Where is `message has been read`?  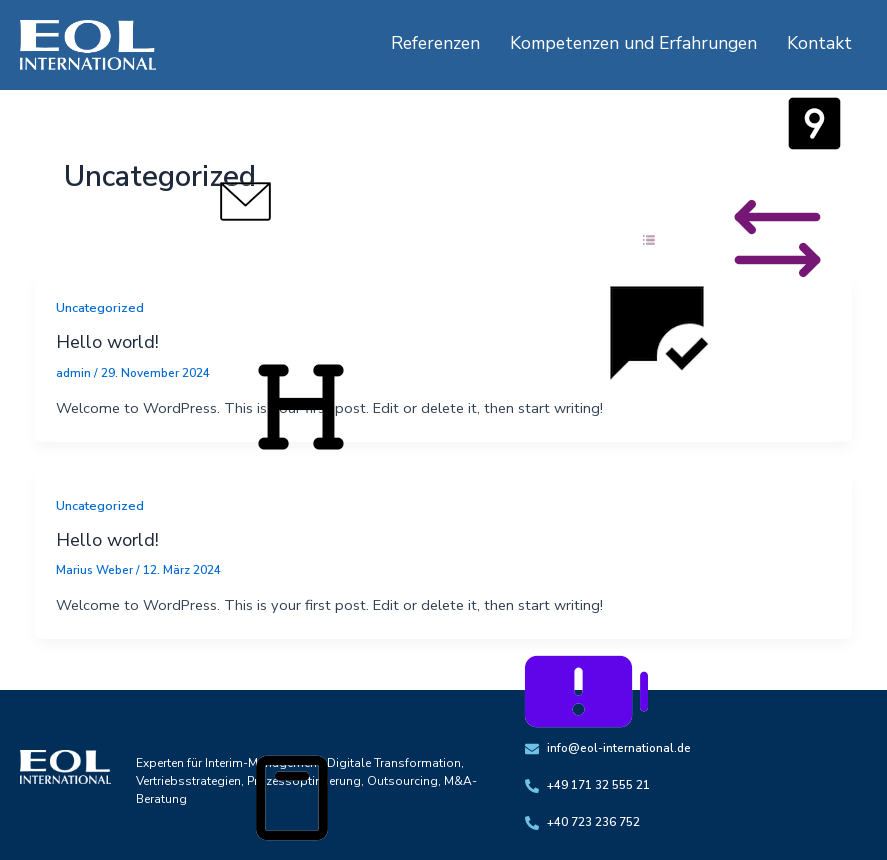 message has been read is located at coordinates (657, 333).